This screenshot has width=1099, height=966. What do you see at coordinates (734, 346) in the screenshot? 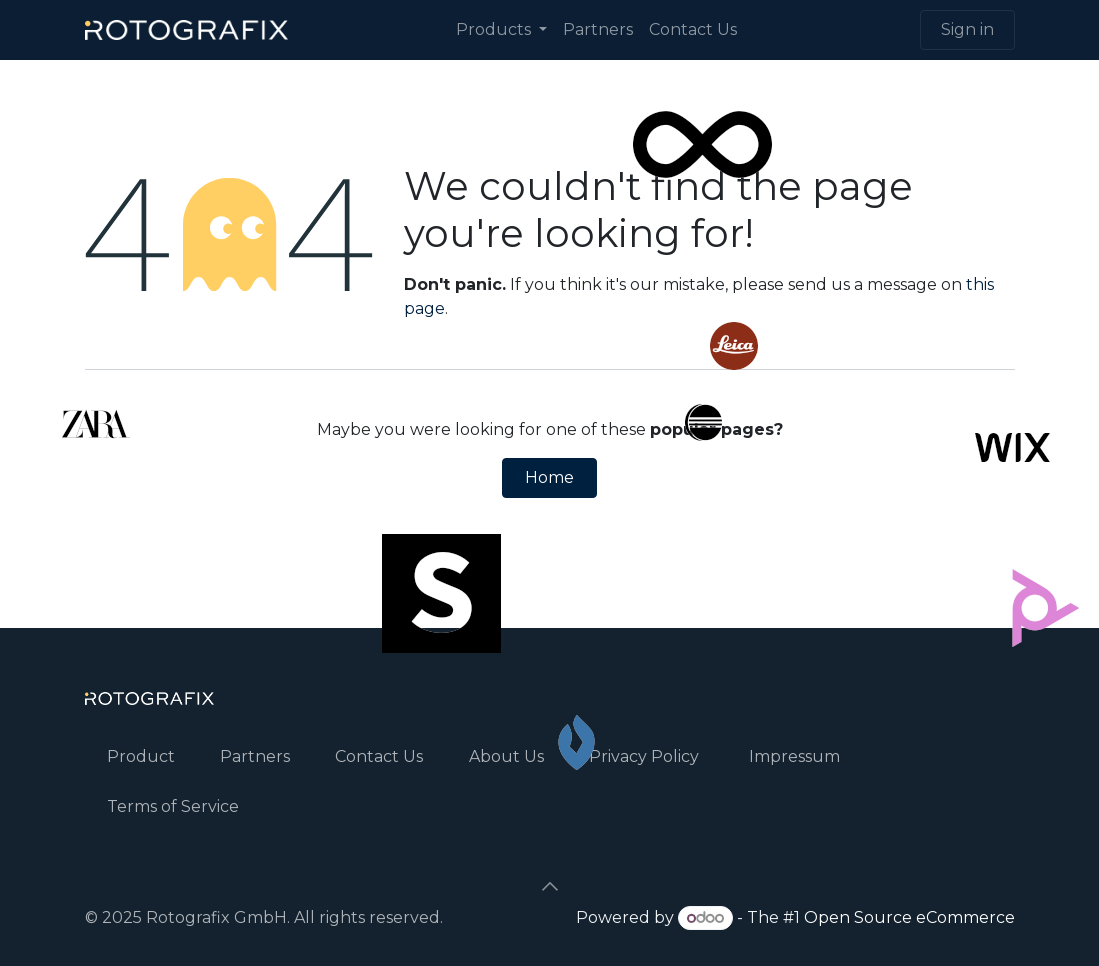
I see `leica camera brand logo` at bounding box center [734, 346].